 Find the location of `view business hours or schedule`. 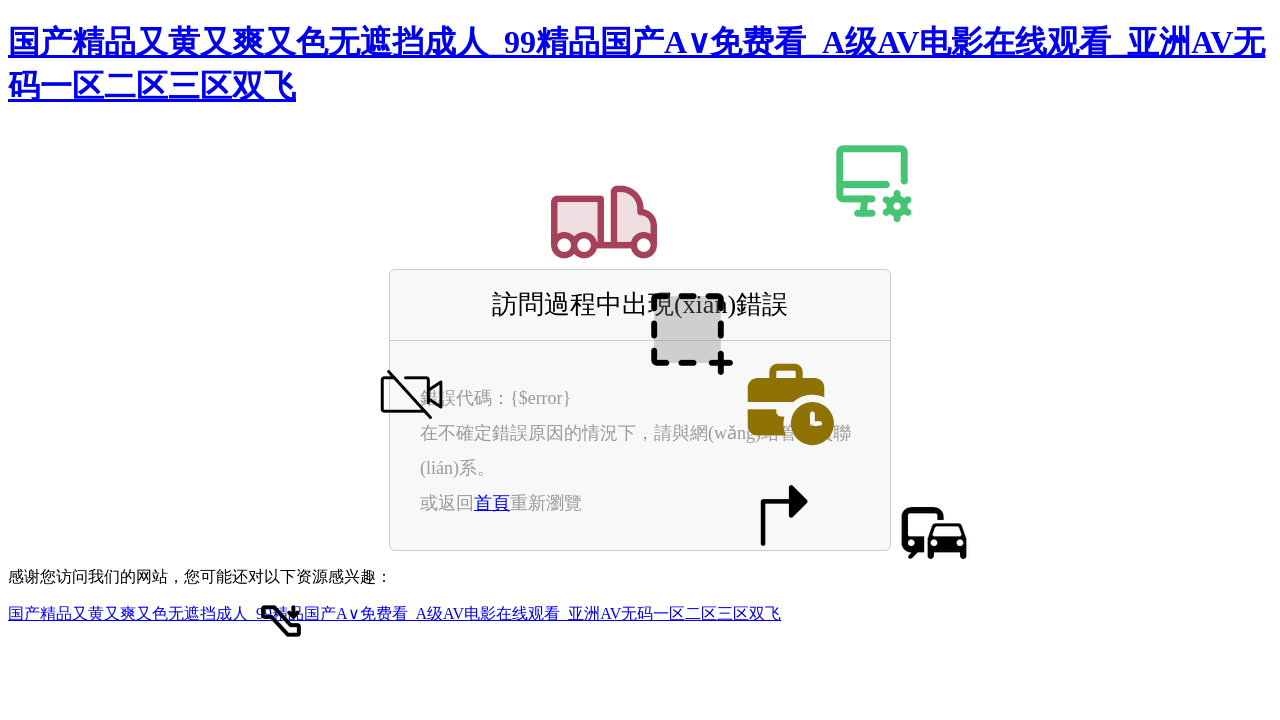

view business hours or schedule is located at coordinates (786, 402).